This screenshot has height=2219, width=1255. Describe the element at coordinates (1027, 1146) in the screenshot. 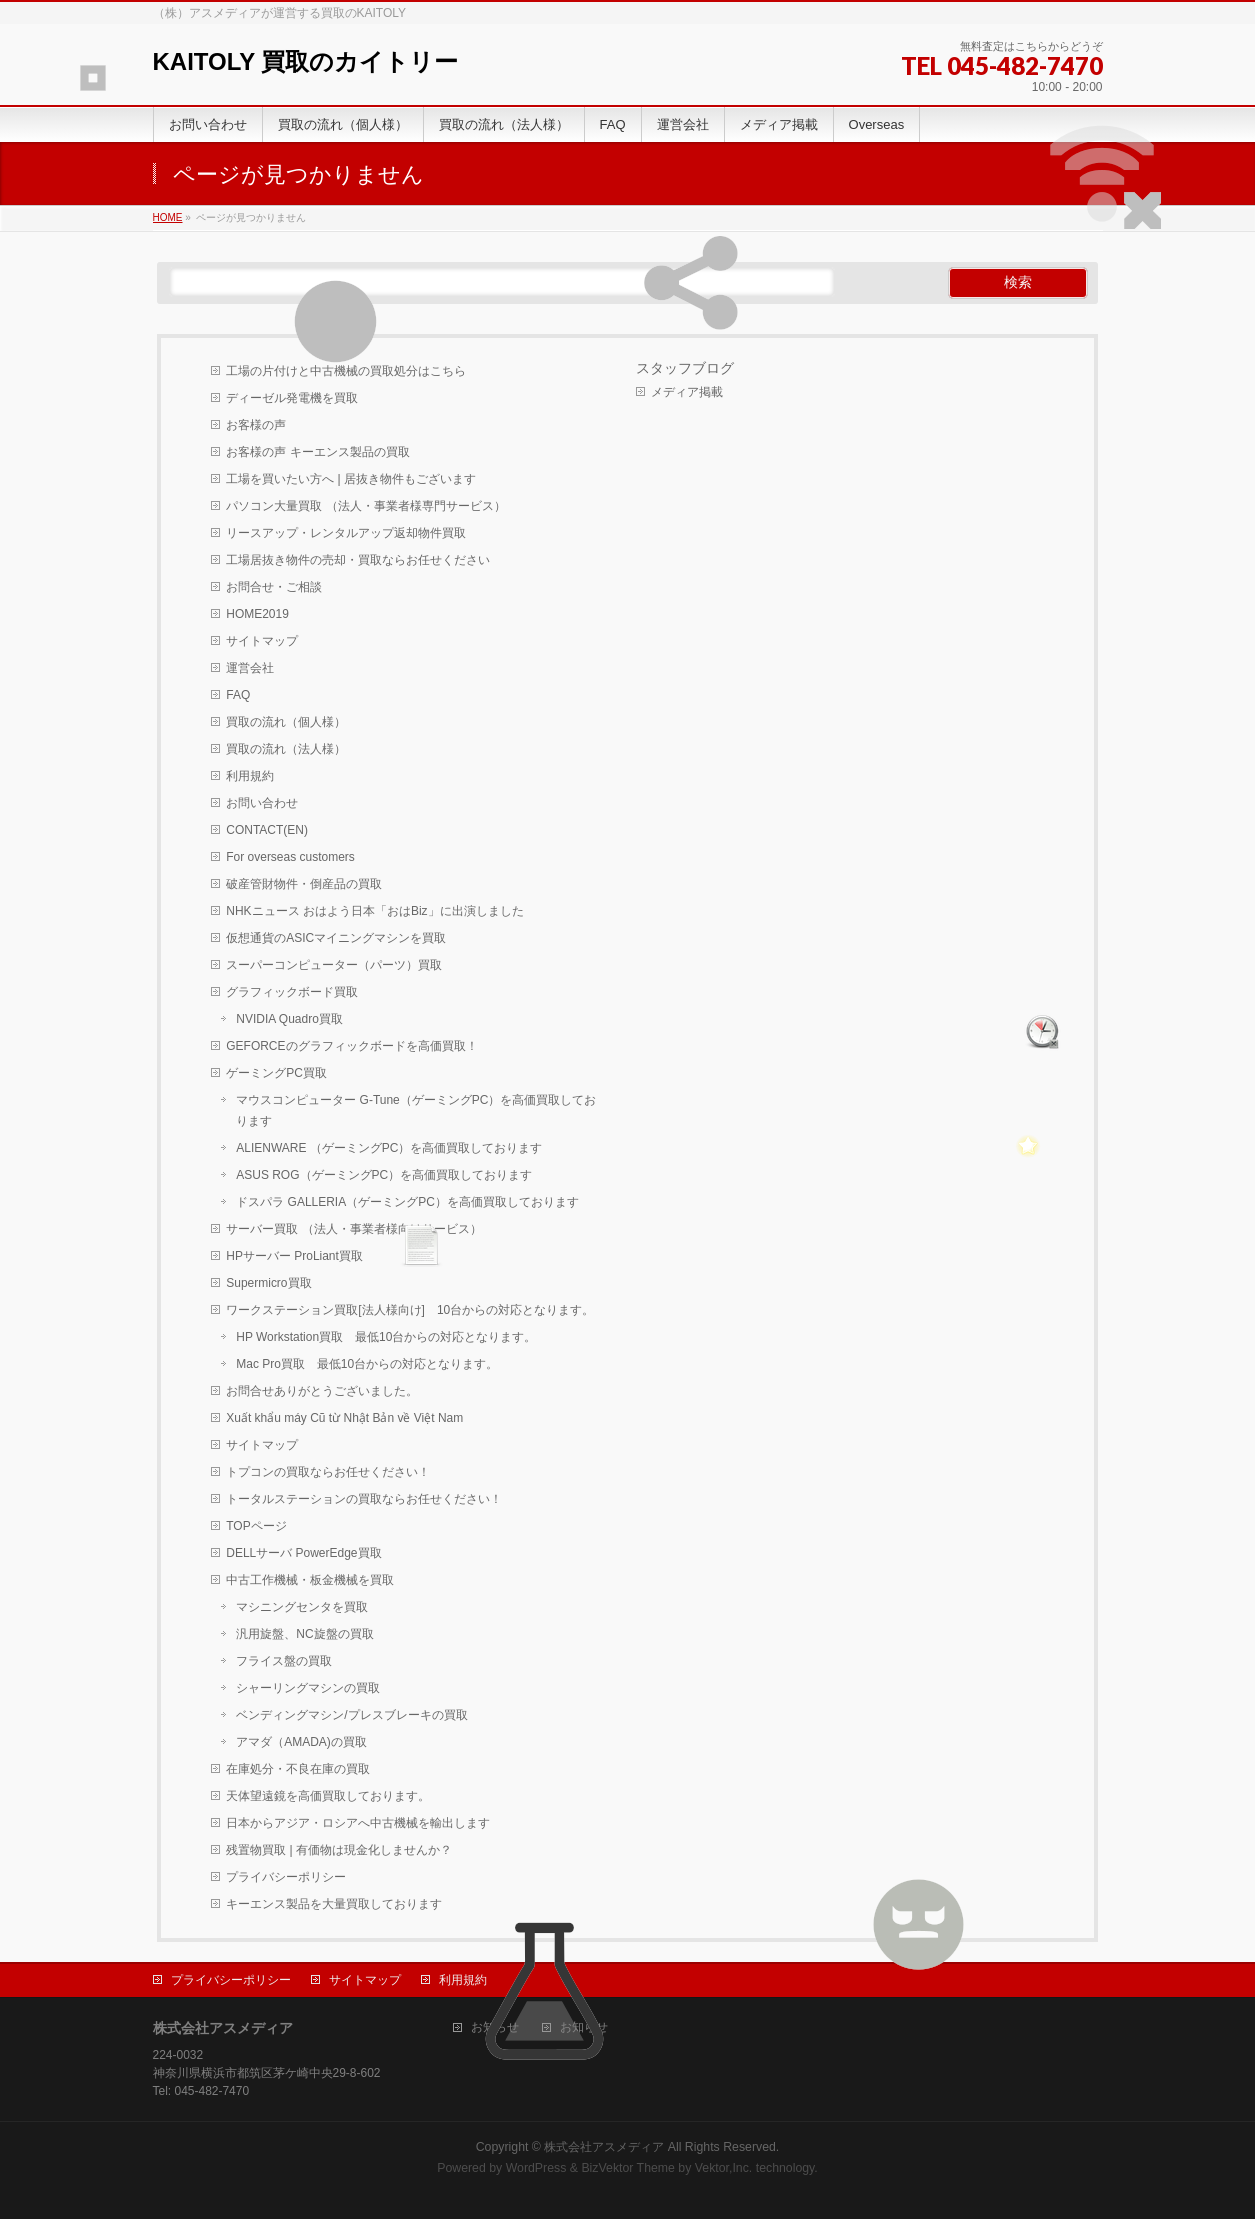

I see `indicates a new or recently added item` at that location.